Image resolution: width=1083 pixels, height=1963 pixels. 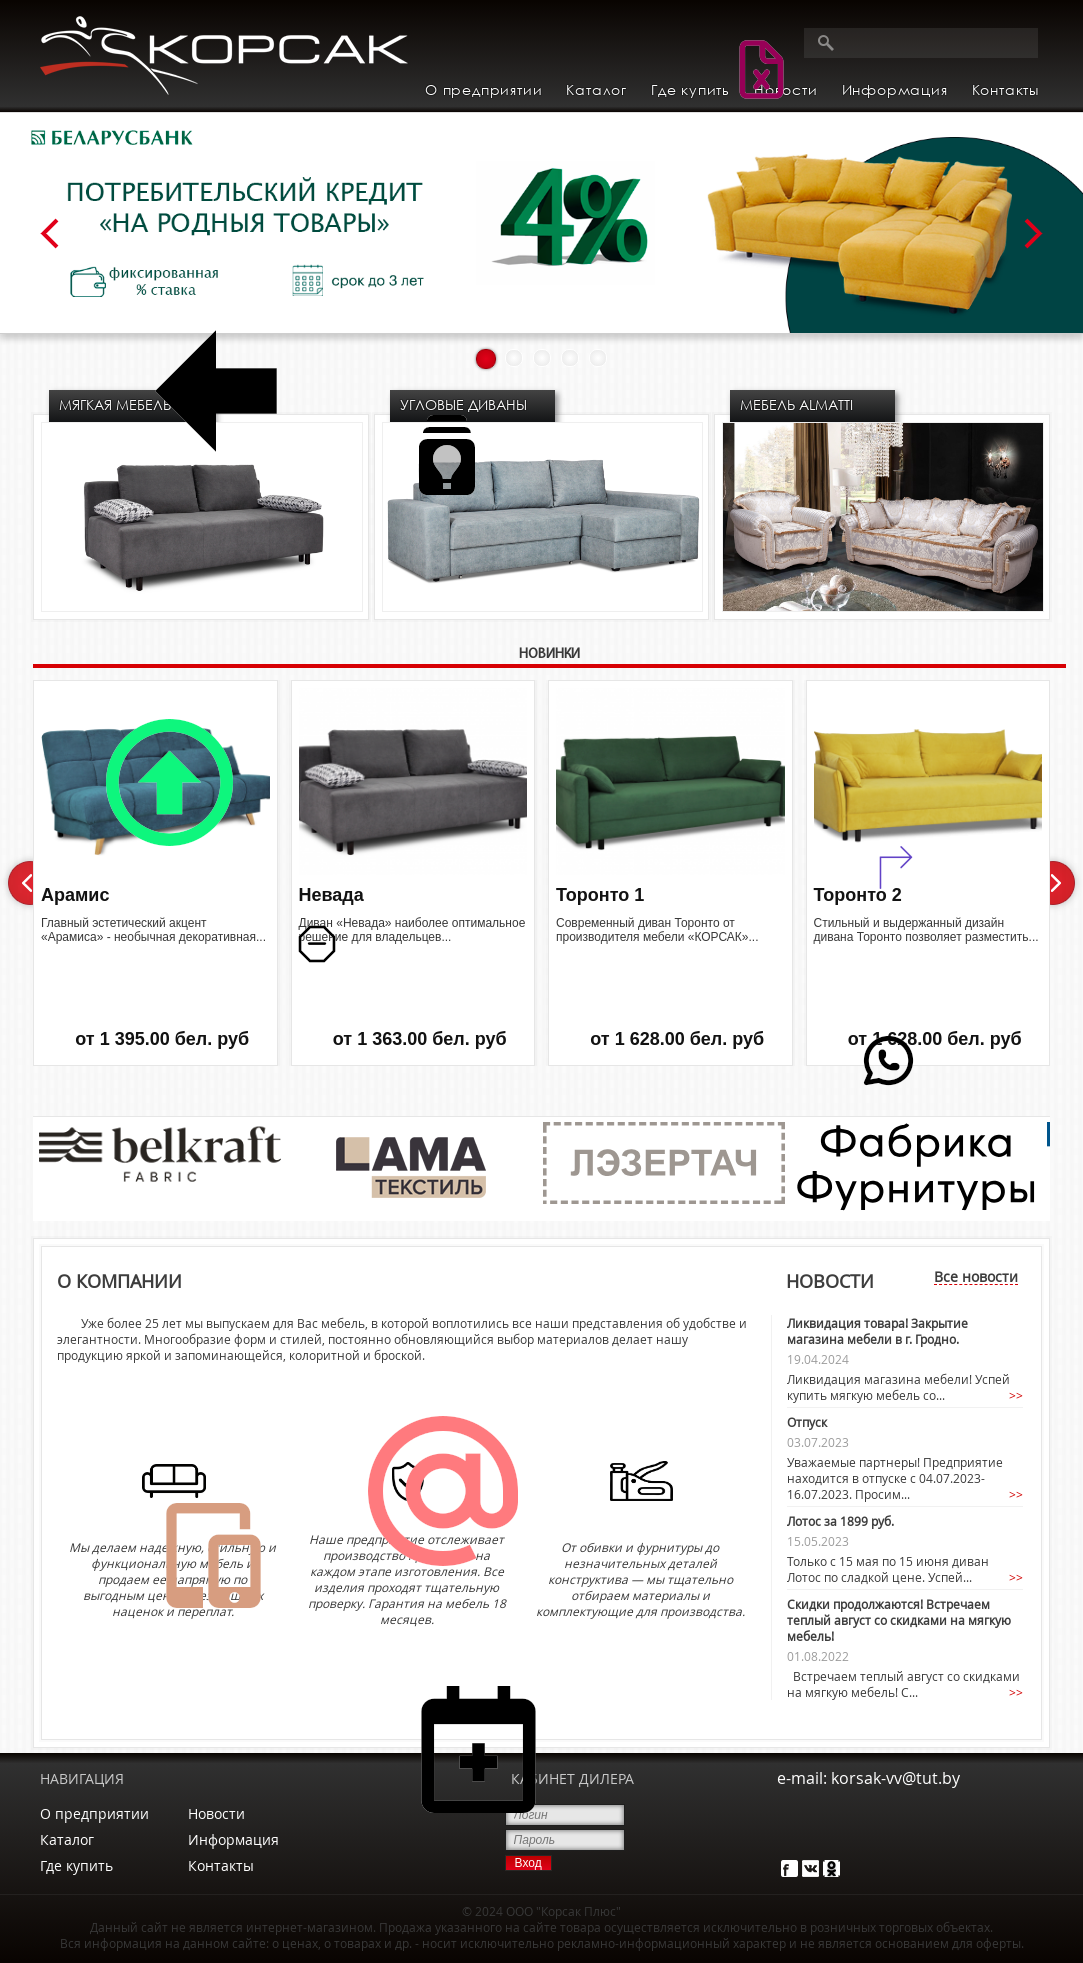 I want to click on run batch predictions or bulk processing, so click(x=447, y=455).